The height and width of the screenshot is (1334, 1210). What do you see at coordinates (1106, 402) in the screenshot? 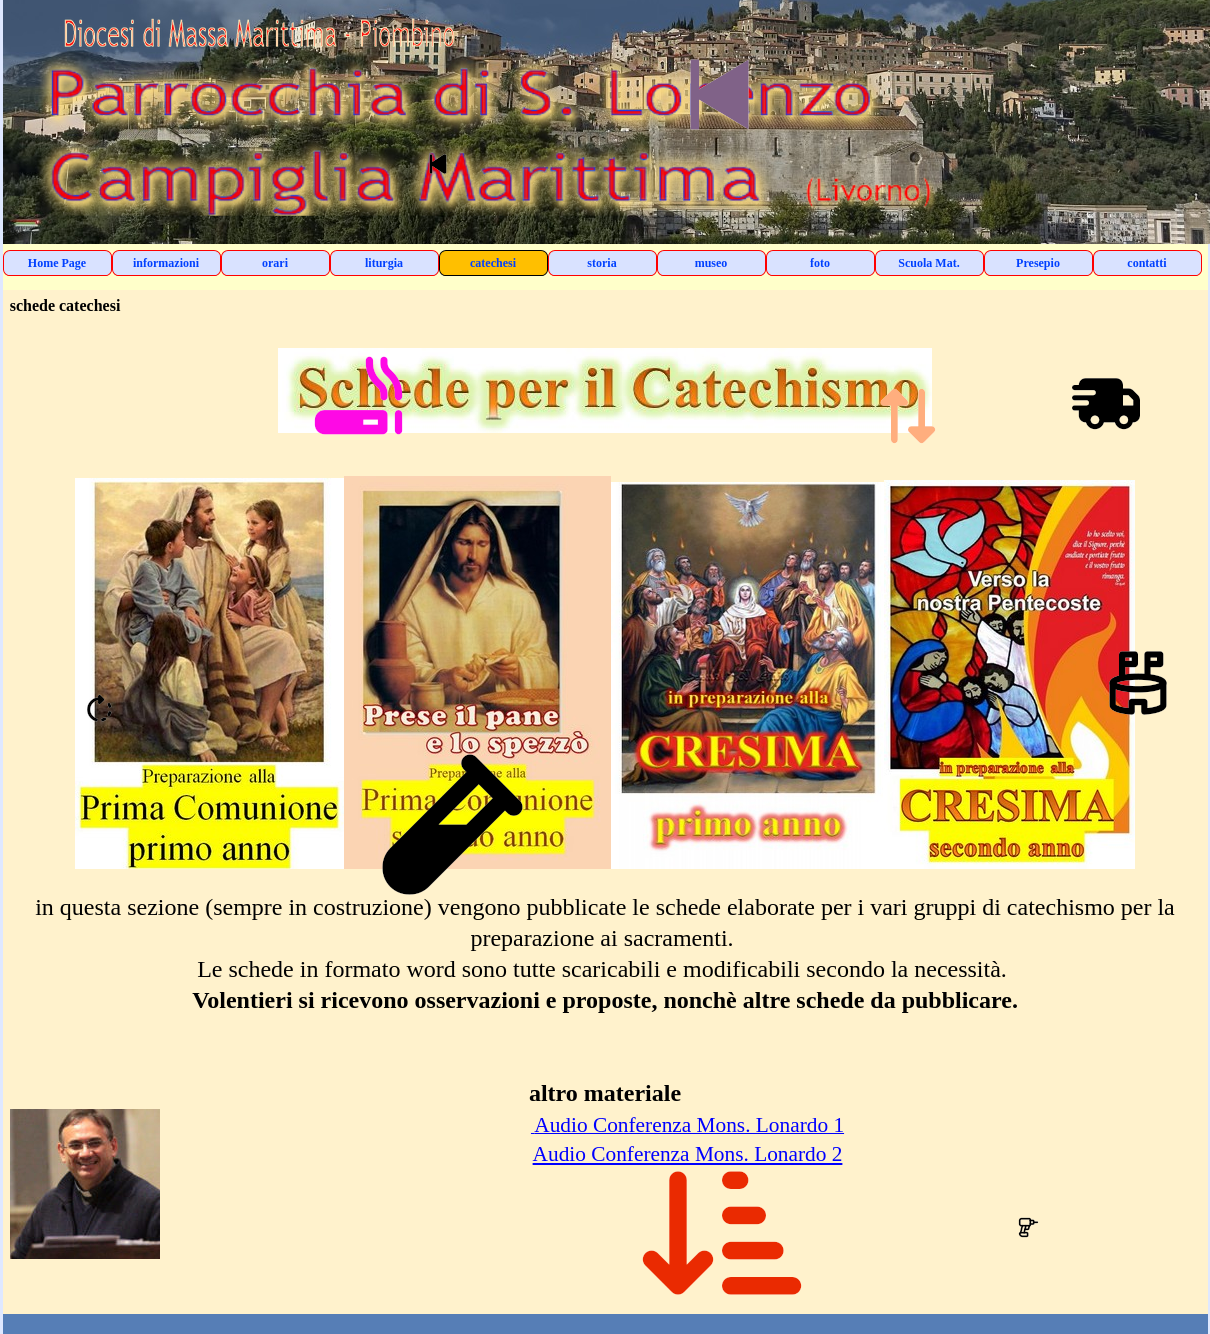
I see `indicates express or expedited shipping` at bounding box center [1106, 402].